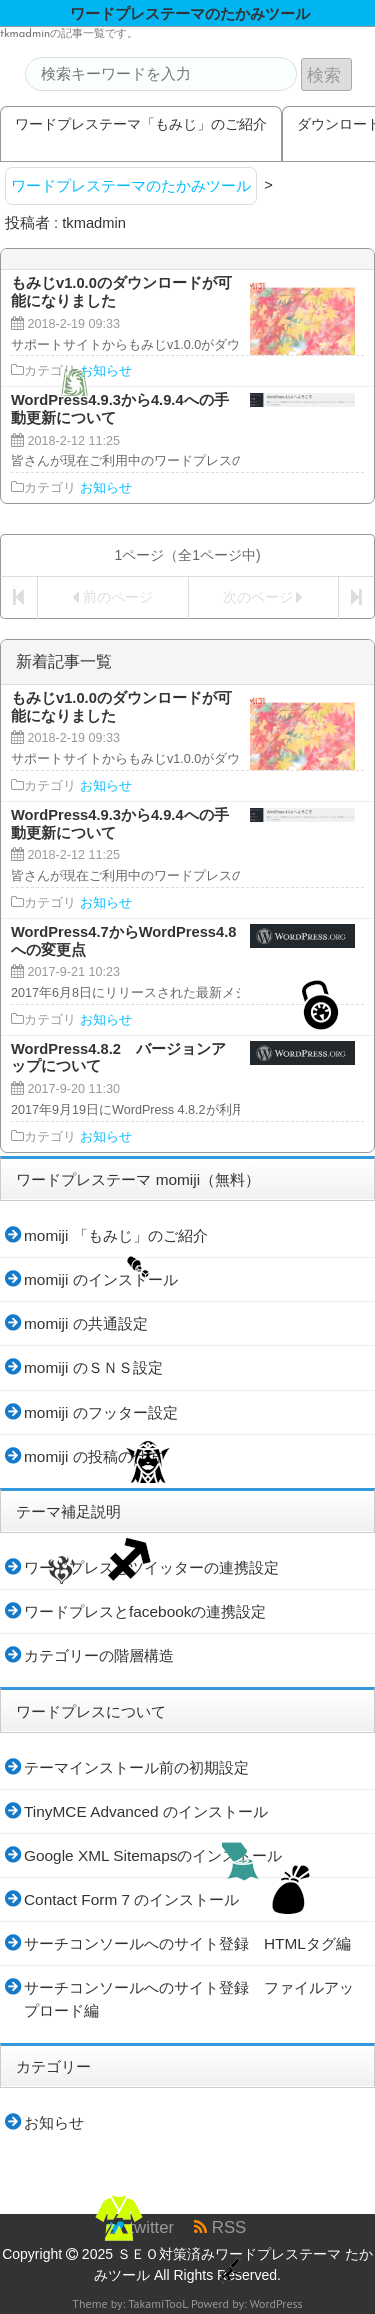 The height and width of the screenshot is (2314, 375). I want to click on access security or lock settings, so click(319, 1005).